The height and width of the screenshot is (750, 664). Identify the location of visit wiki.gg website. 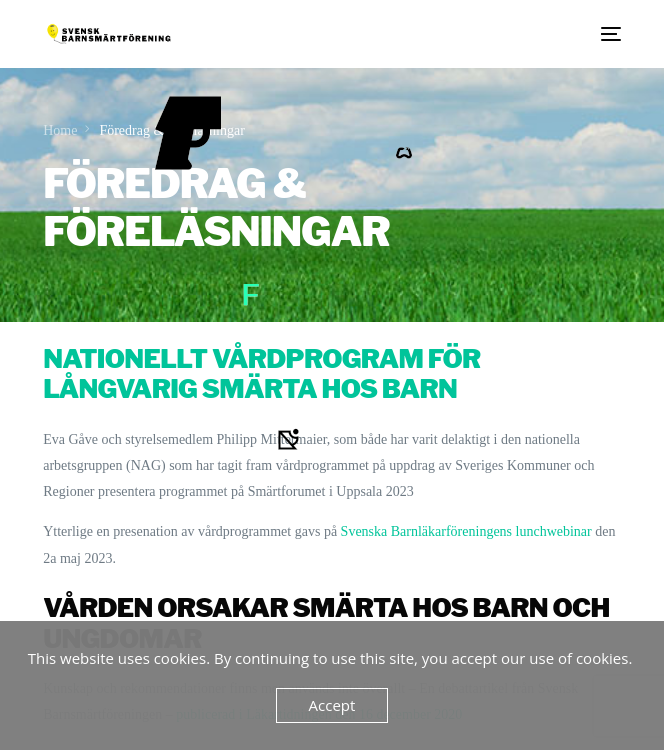
(404, 153).